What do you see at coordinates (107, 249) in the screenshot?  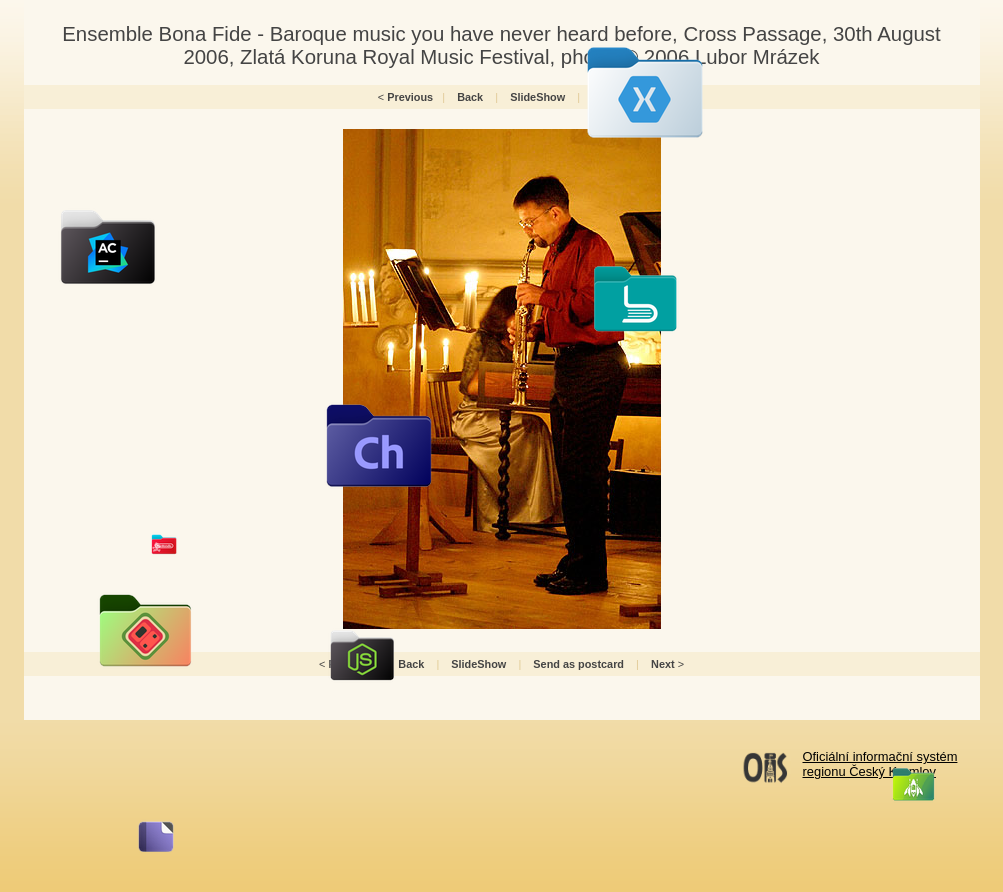 I see `open AppCode project folder` at bounding box center [107, 249].